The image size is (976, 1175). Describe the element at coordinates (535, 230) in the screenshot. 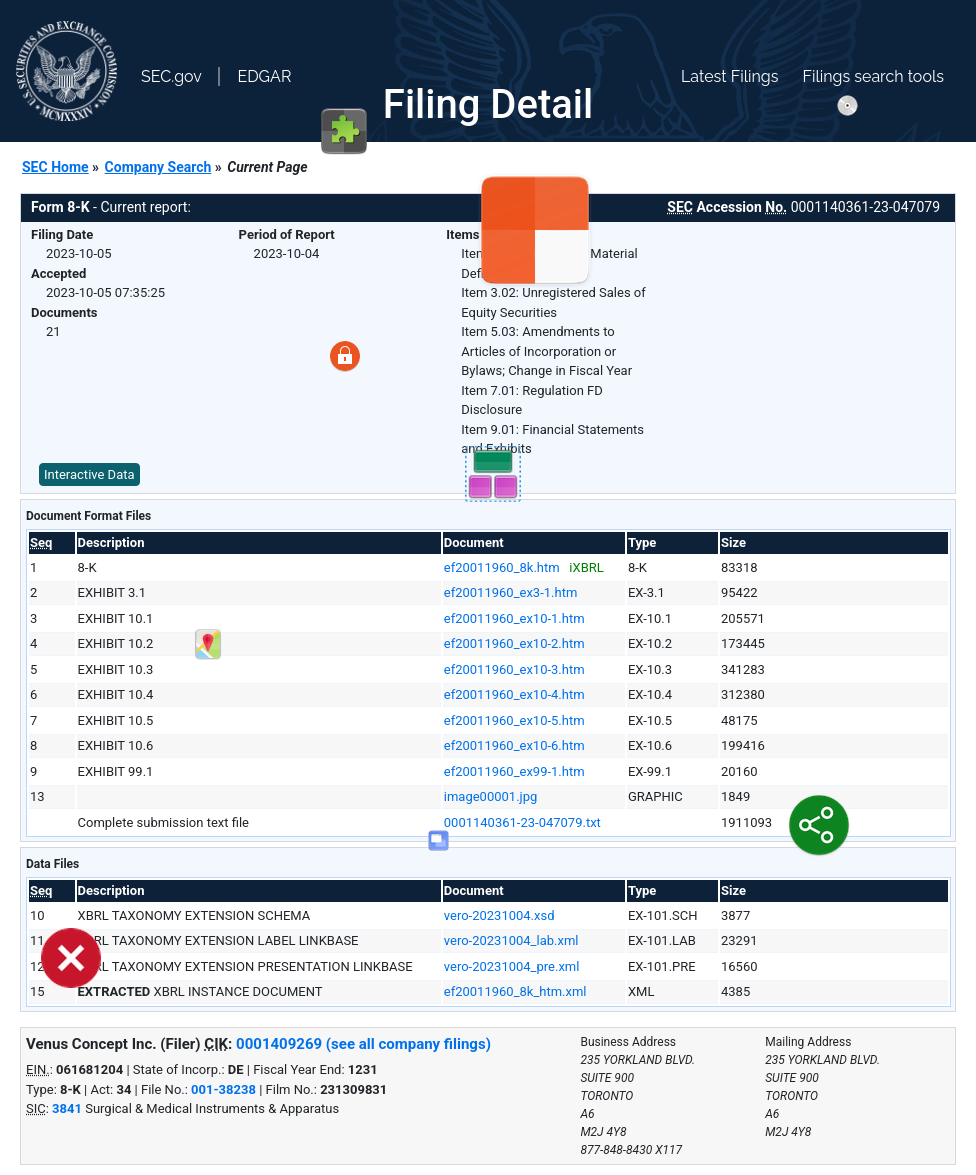

I see `switch to the bottom-right workspace` at that location.